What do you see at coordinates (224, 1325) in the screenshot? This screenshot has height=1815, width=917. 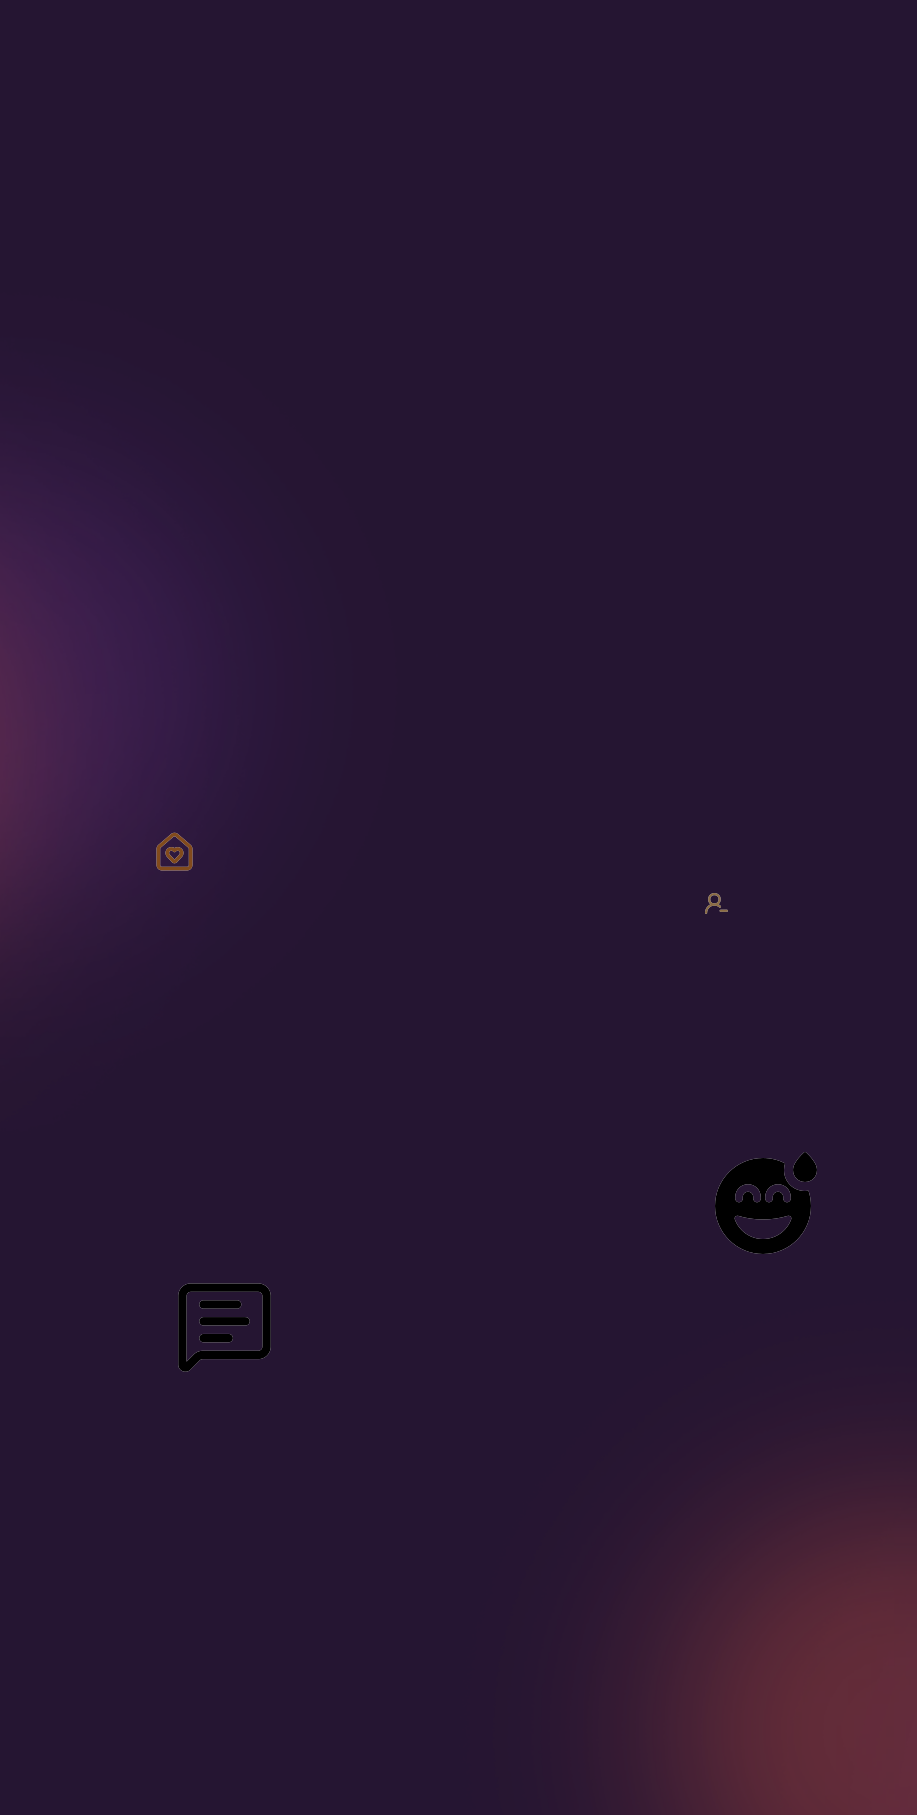 I see `open a chat or messaging feature` at bounding box center [224, 1325].